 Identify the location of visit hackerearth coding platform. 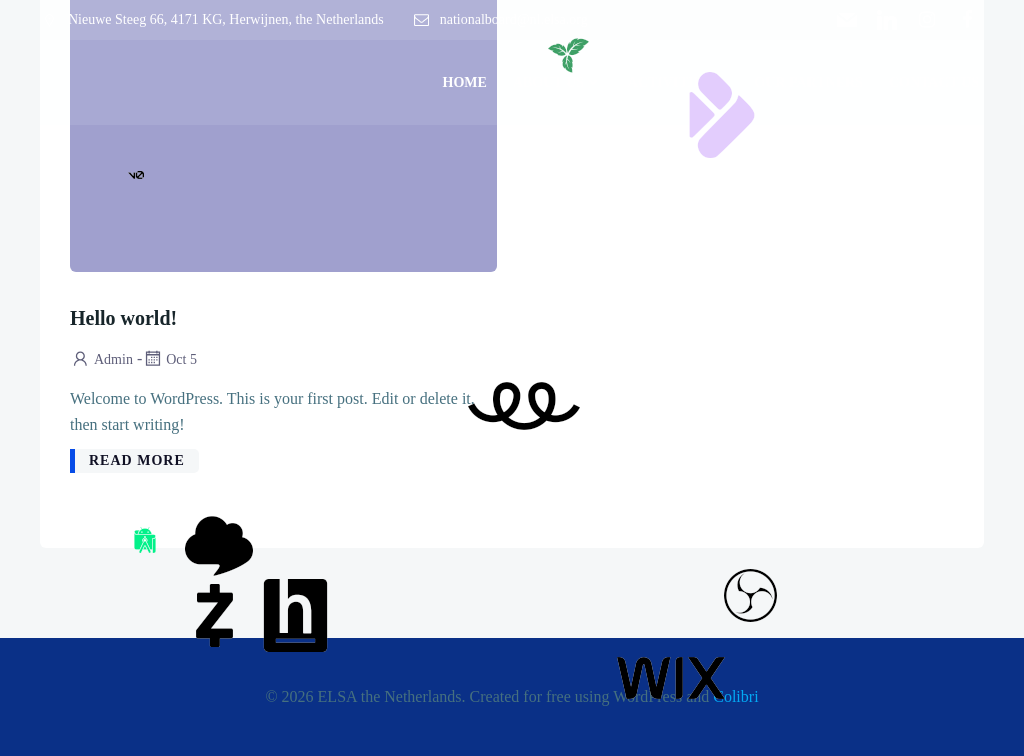
(295, 615).